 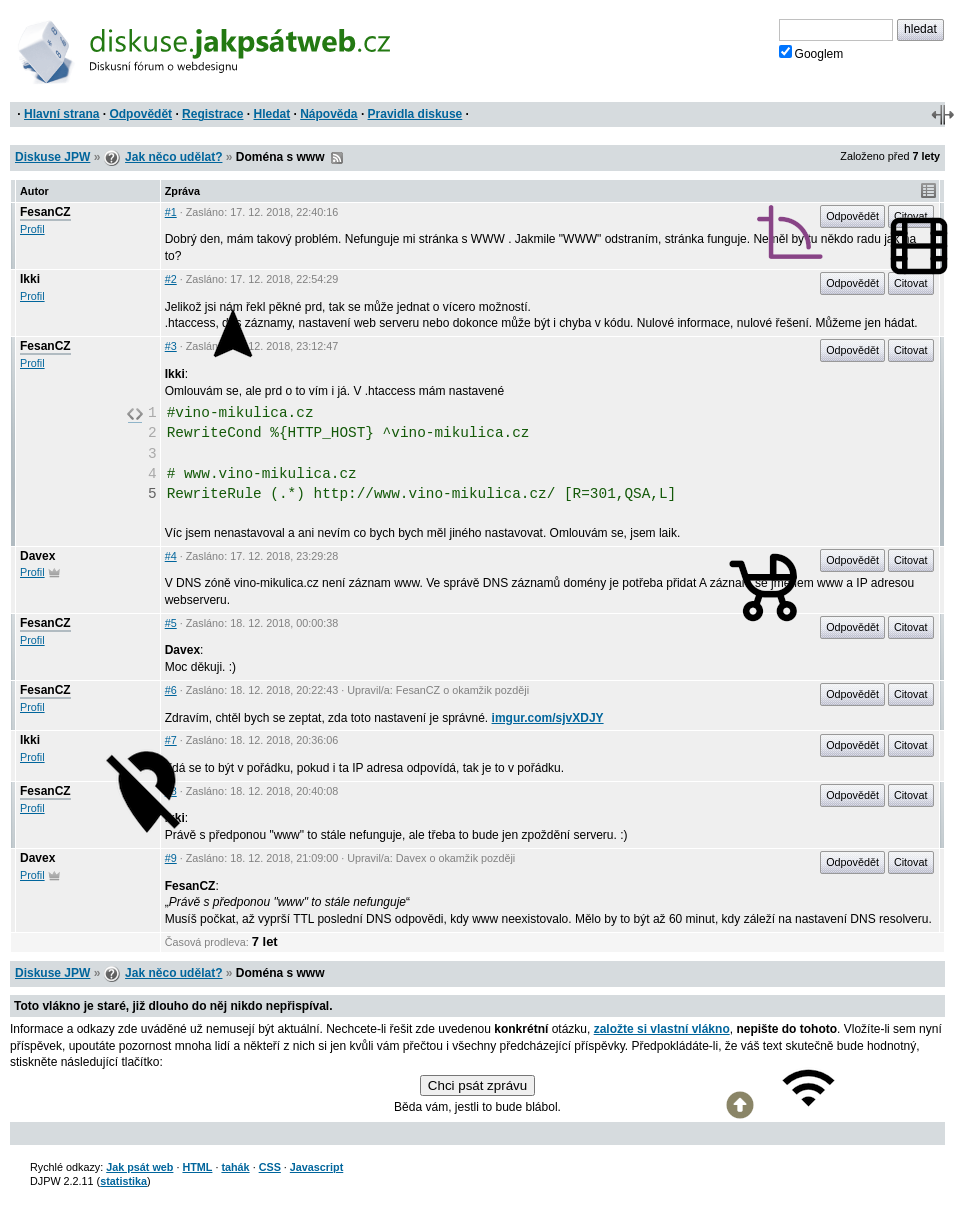 What do you see at coordinates (233, 334) in the screenshot?
I see `start navigation to destination` at bounding box center [233, 334].